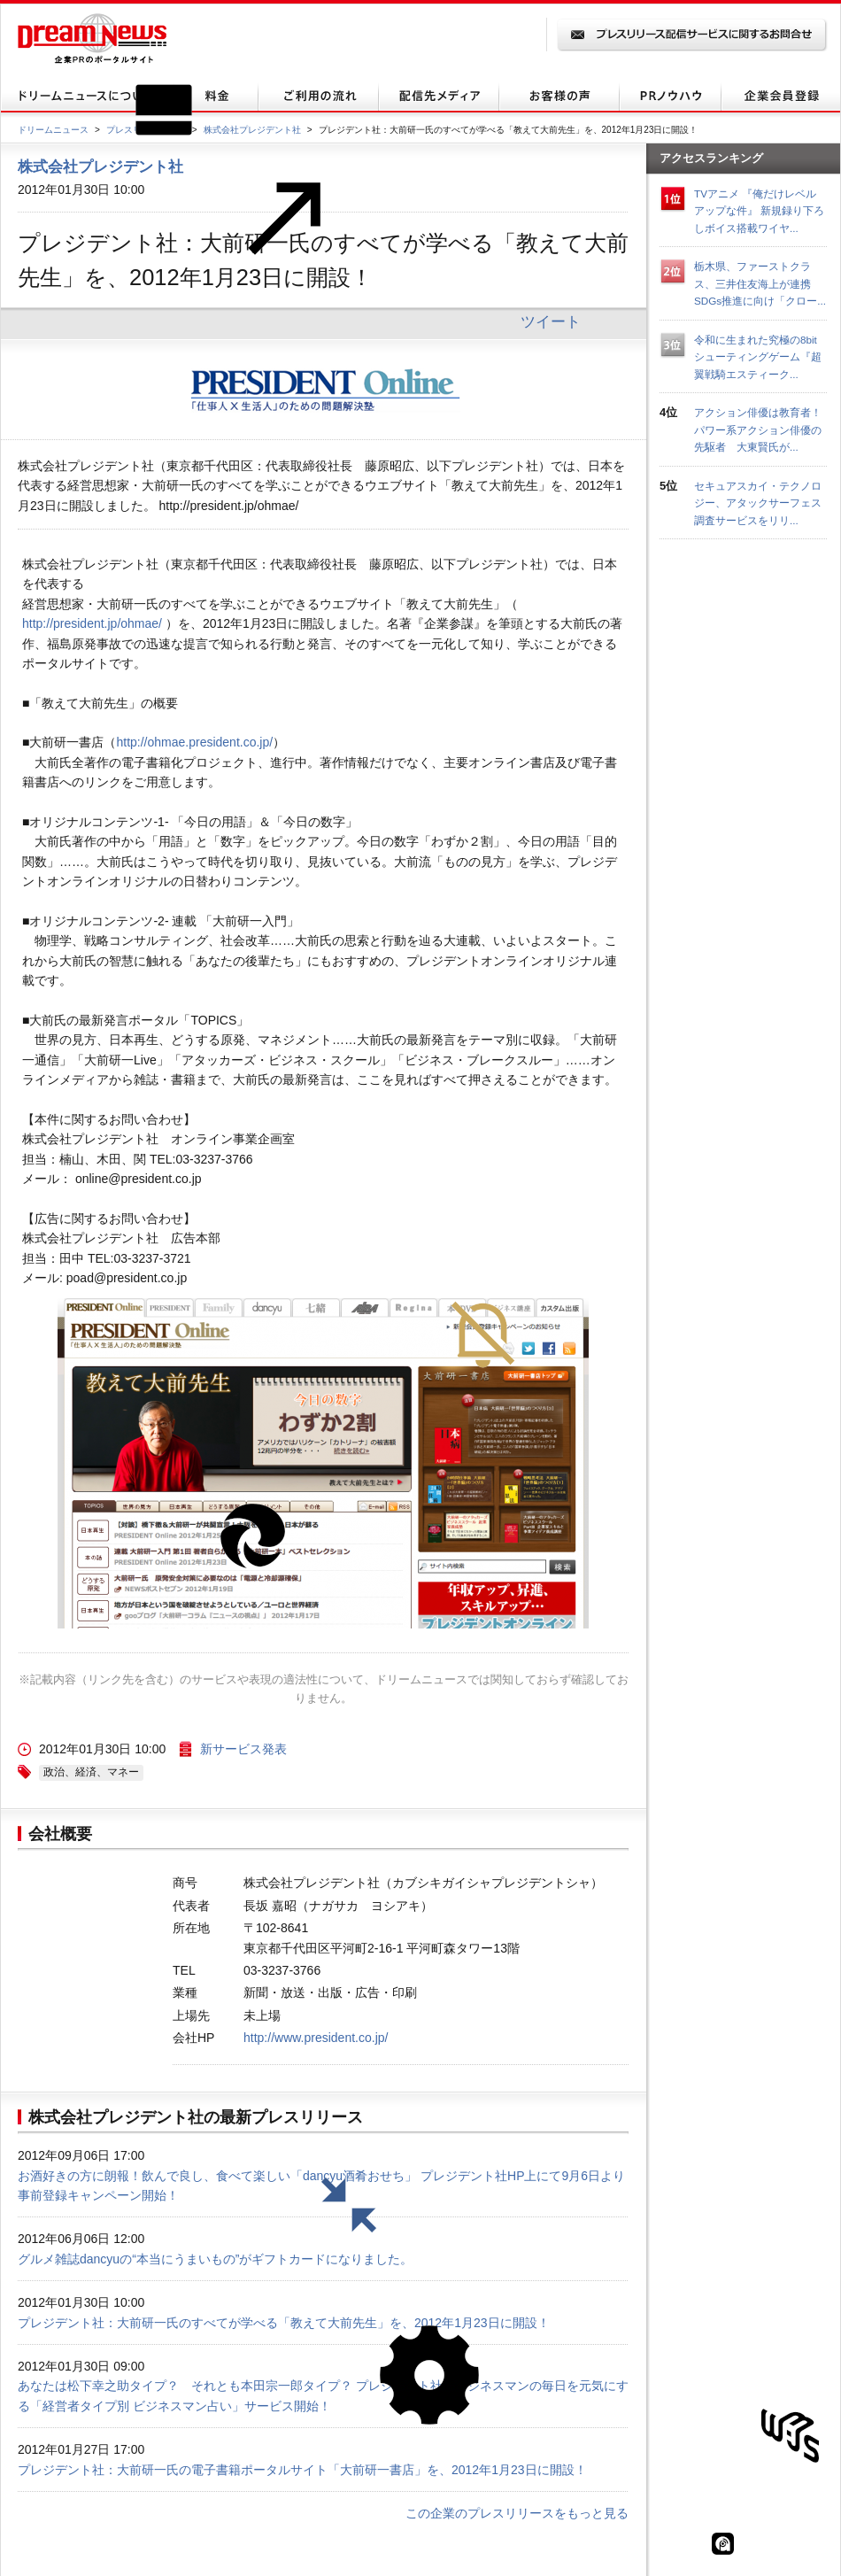 The width and height of the screenshot is (841, 2576). I want to click on open link in new tab or external window, so click(286, 217).